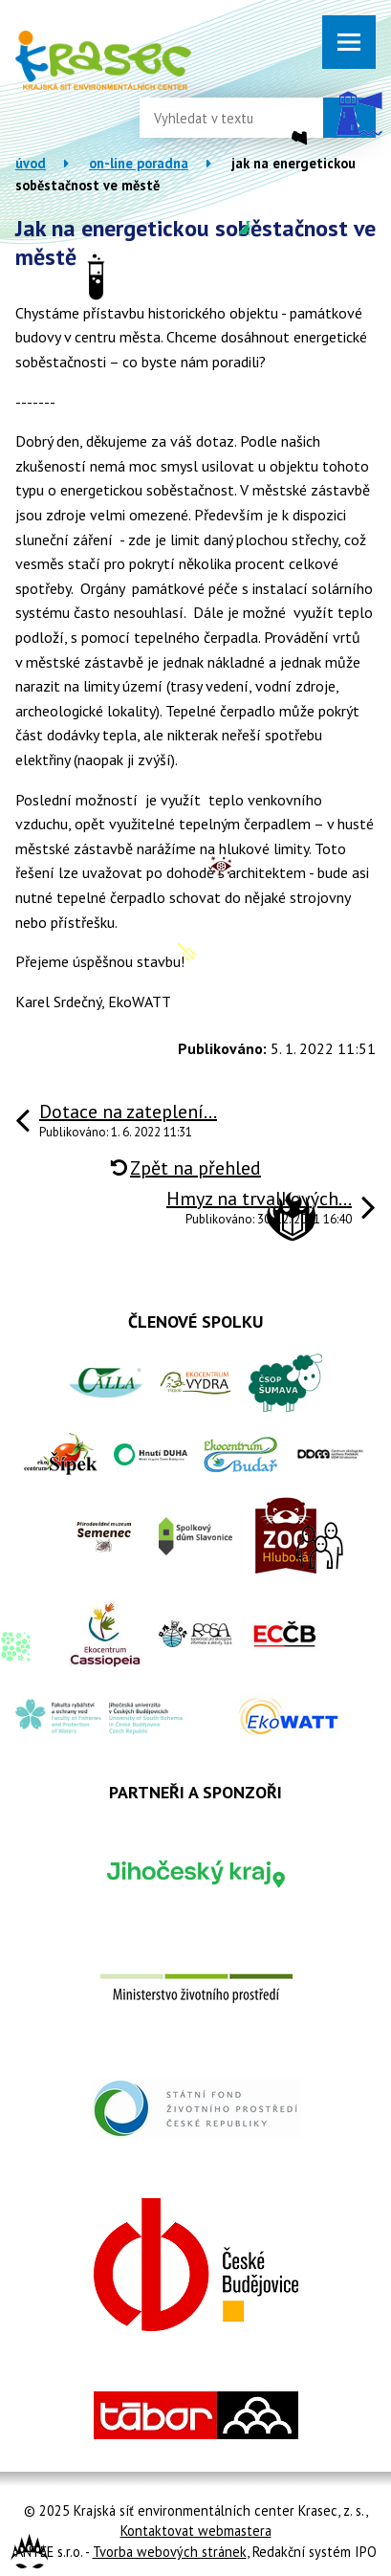 This screenshot has width=391, height=2576. What do you see at coordinates (15, 1646) in the screenshot?
I see `access the garden or floral collection` at bounding box center [15, 1646].